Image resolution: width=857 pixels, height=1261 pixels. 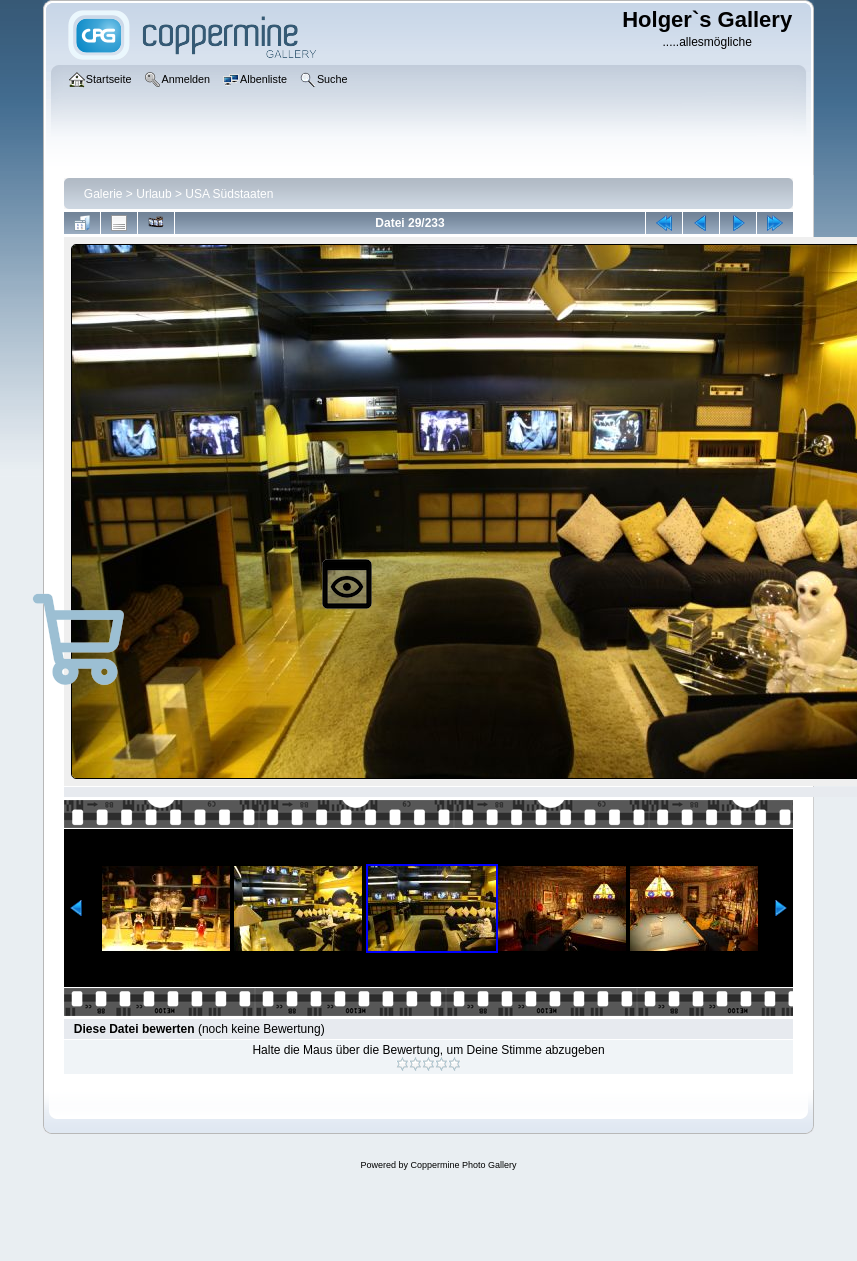 I want to click on view your shopping cart, so click(x=80, y=641).